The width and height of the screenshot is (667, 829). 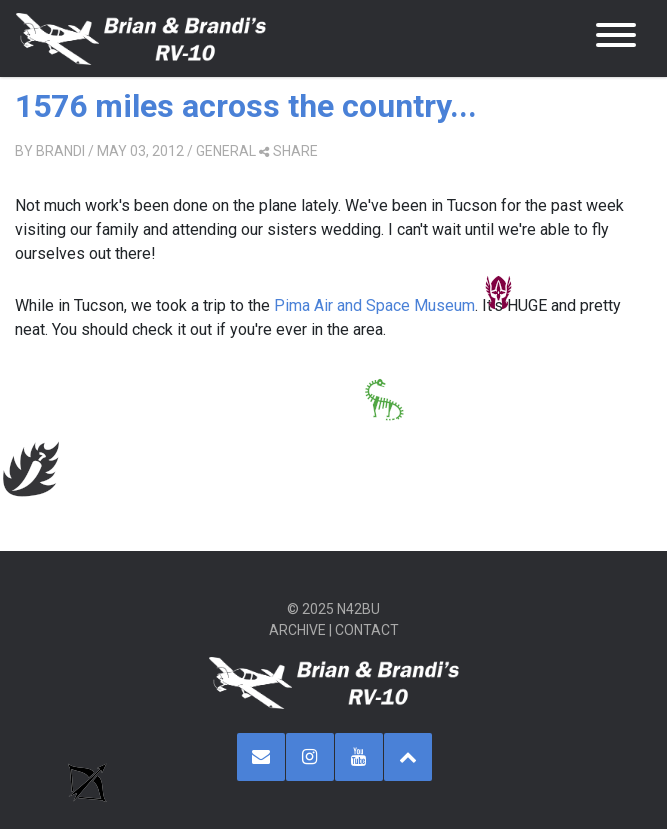 I want to click on select elf or elven character class, so click(x=498, y=292).